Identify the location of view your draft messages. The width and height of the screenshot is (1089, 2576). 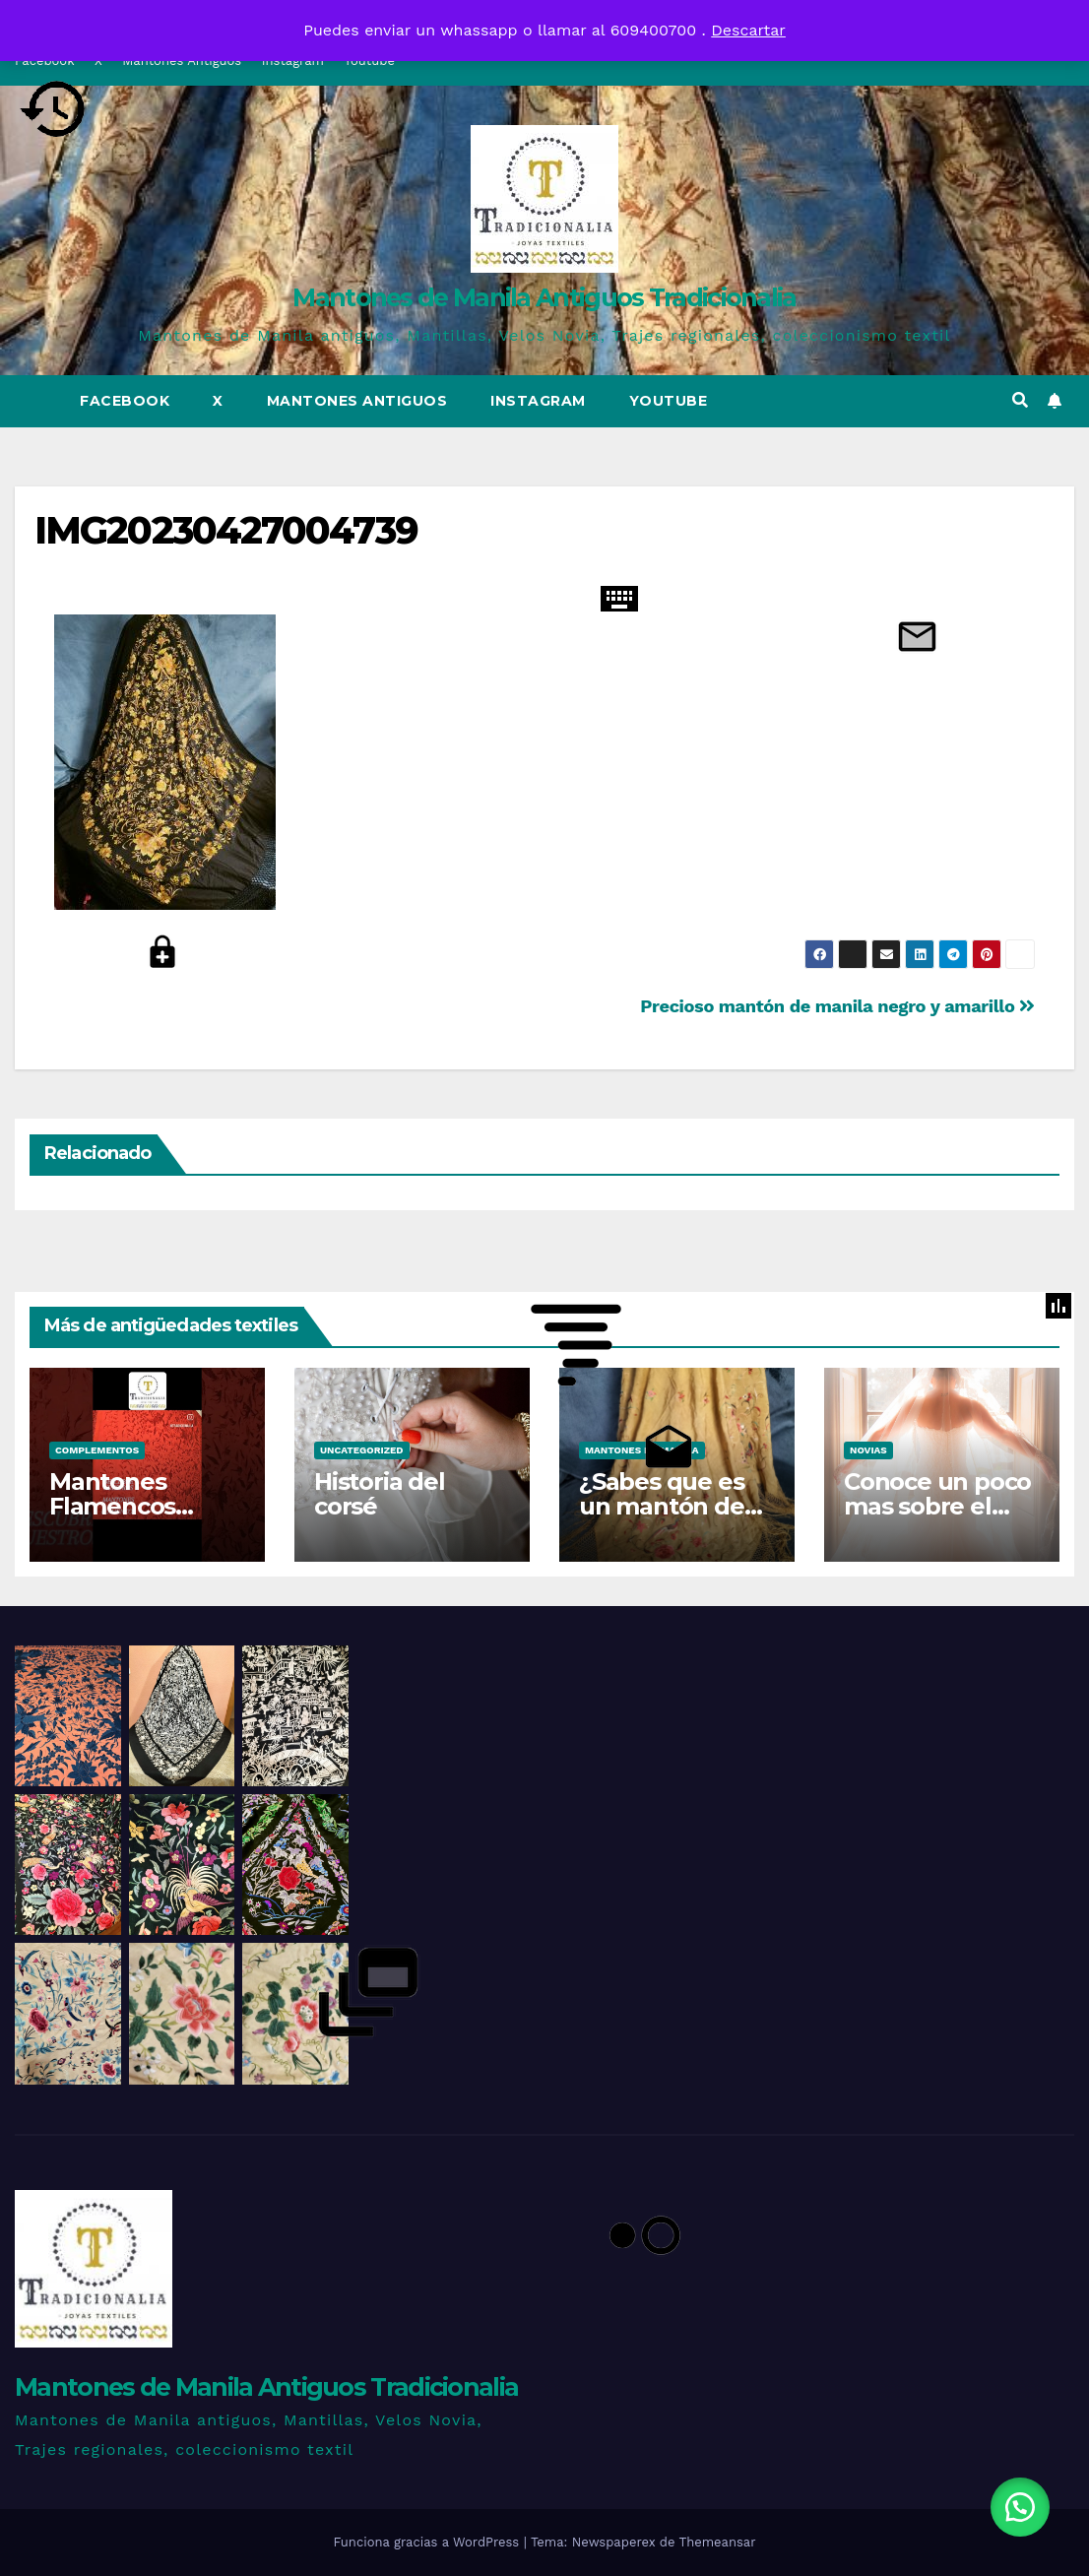
(669, 1449).